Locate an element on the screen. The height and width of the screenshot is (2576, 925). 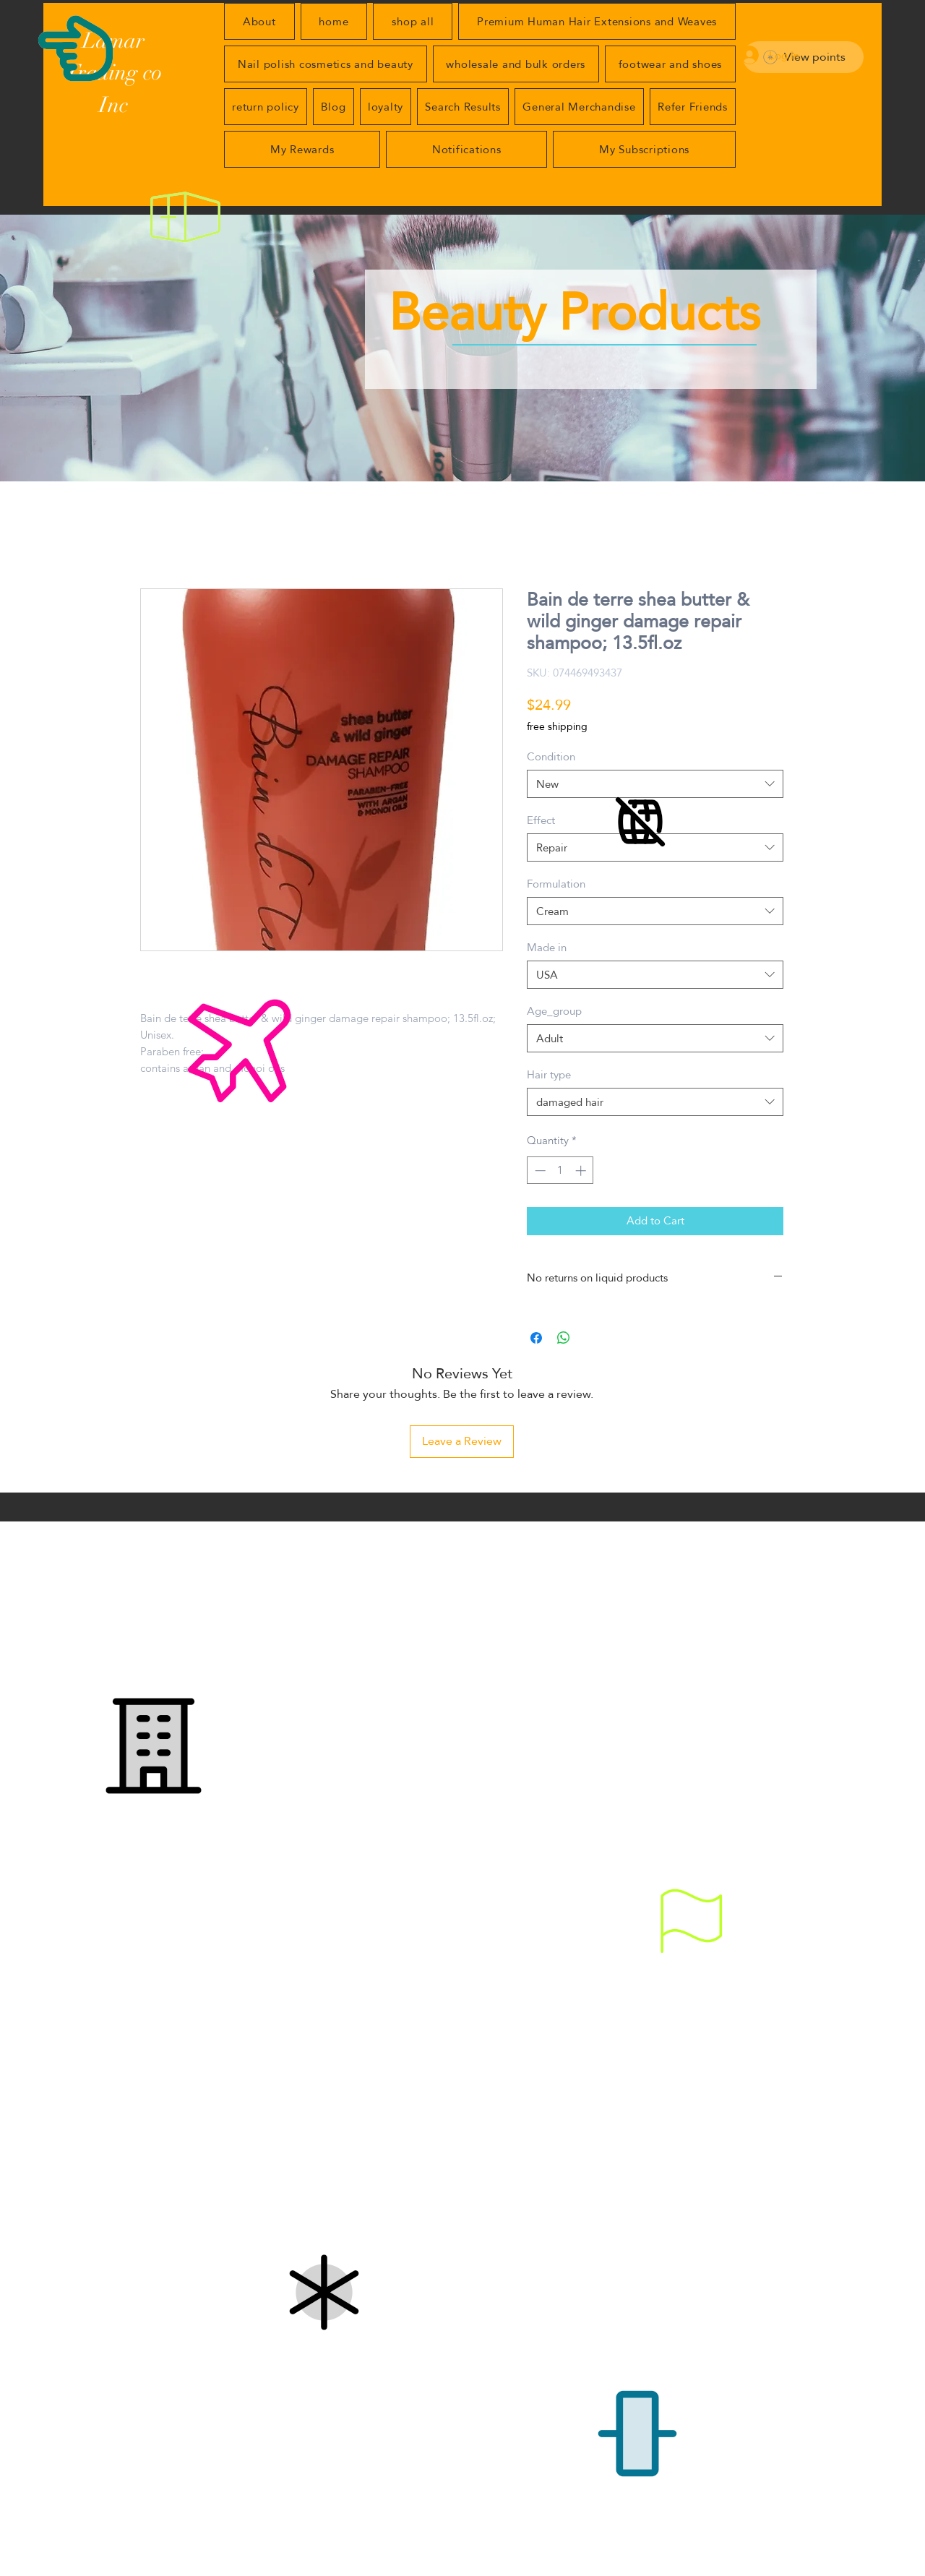
align object to vertical center is located at coordinates (637, 2434).